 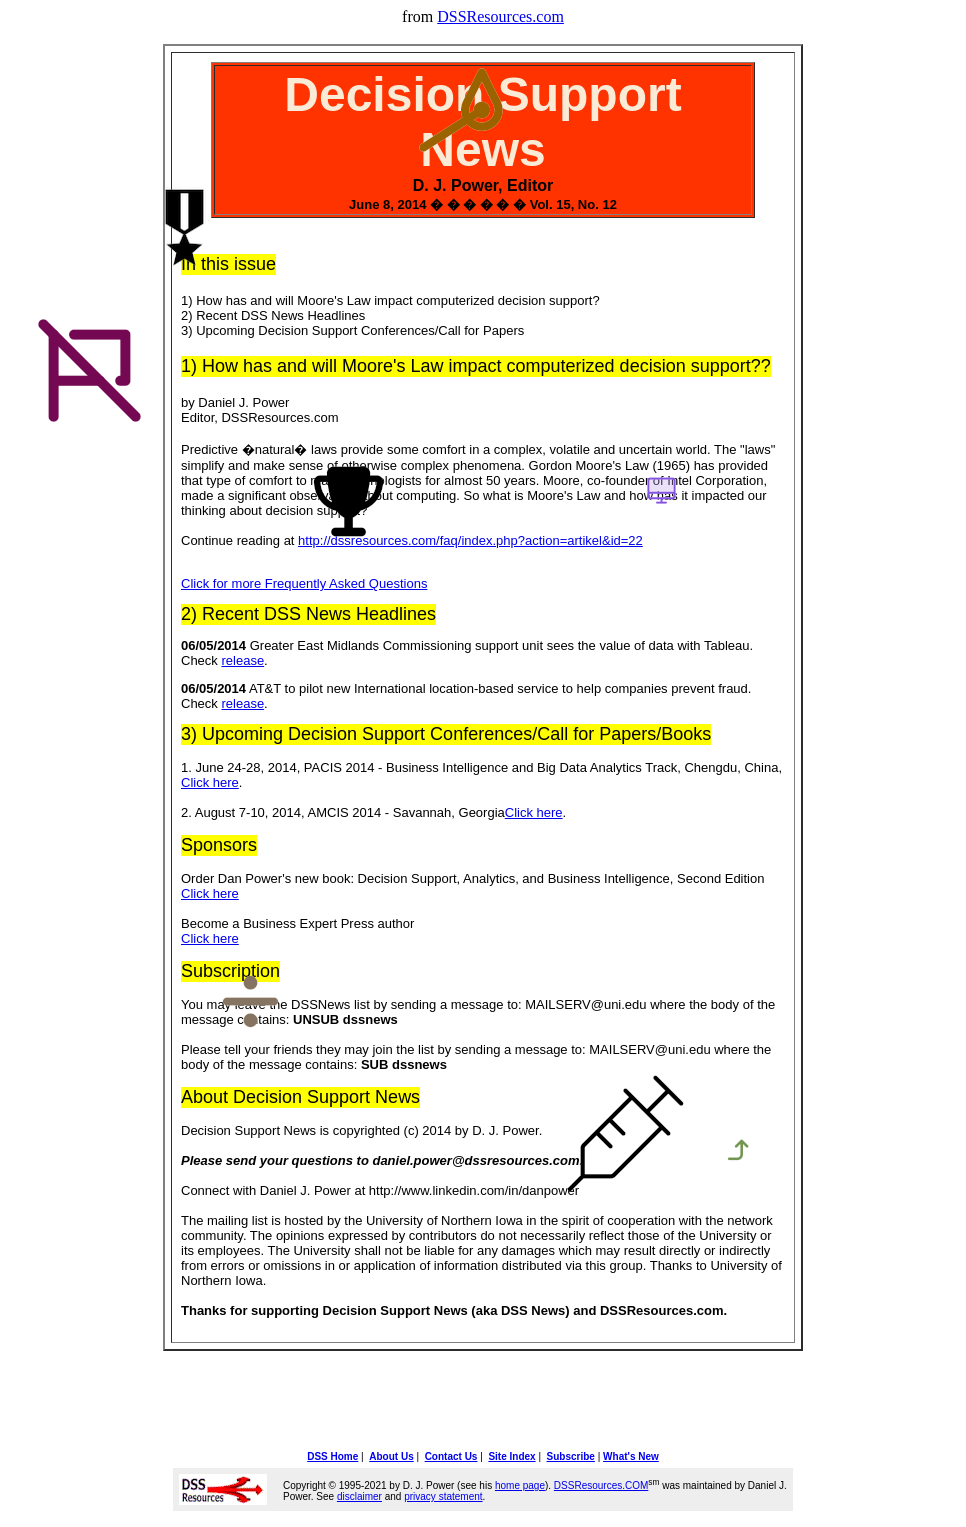 I want to click on navigate forward and up in a menu hierarchy, so click(x=737, y=1150).